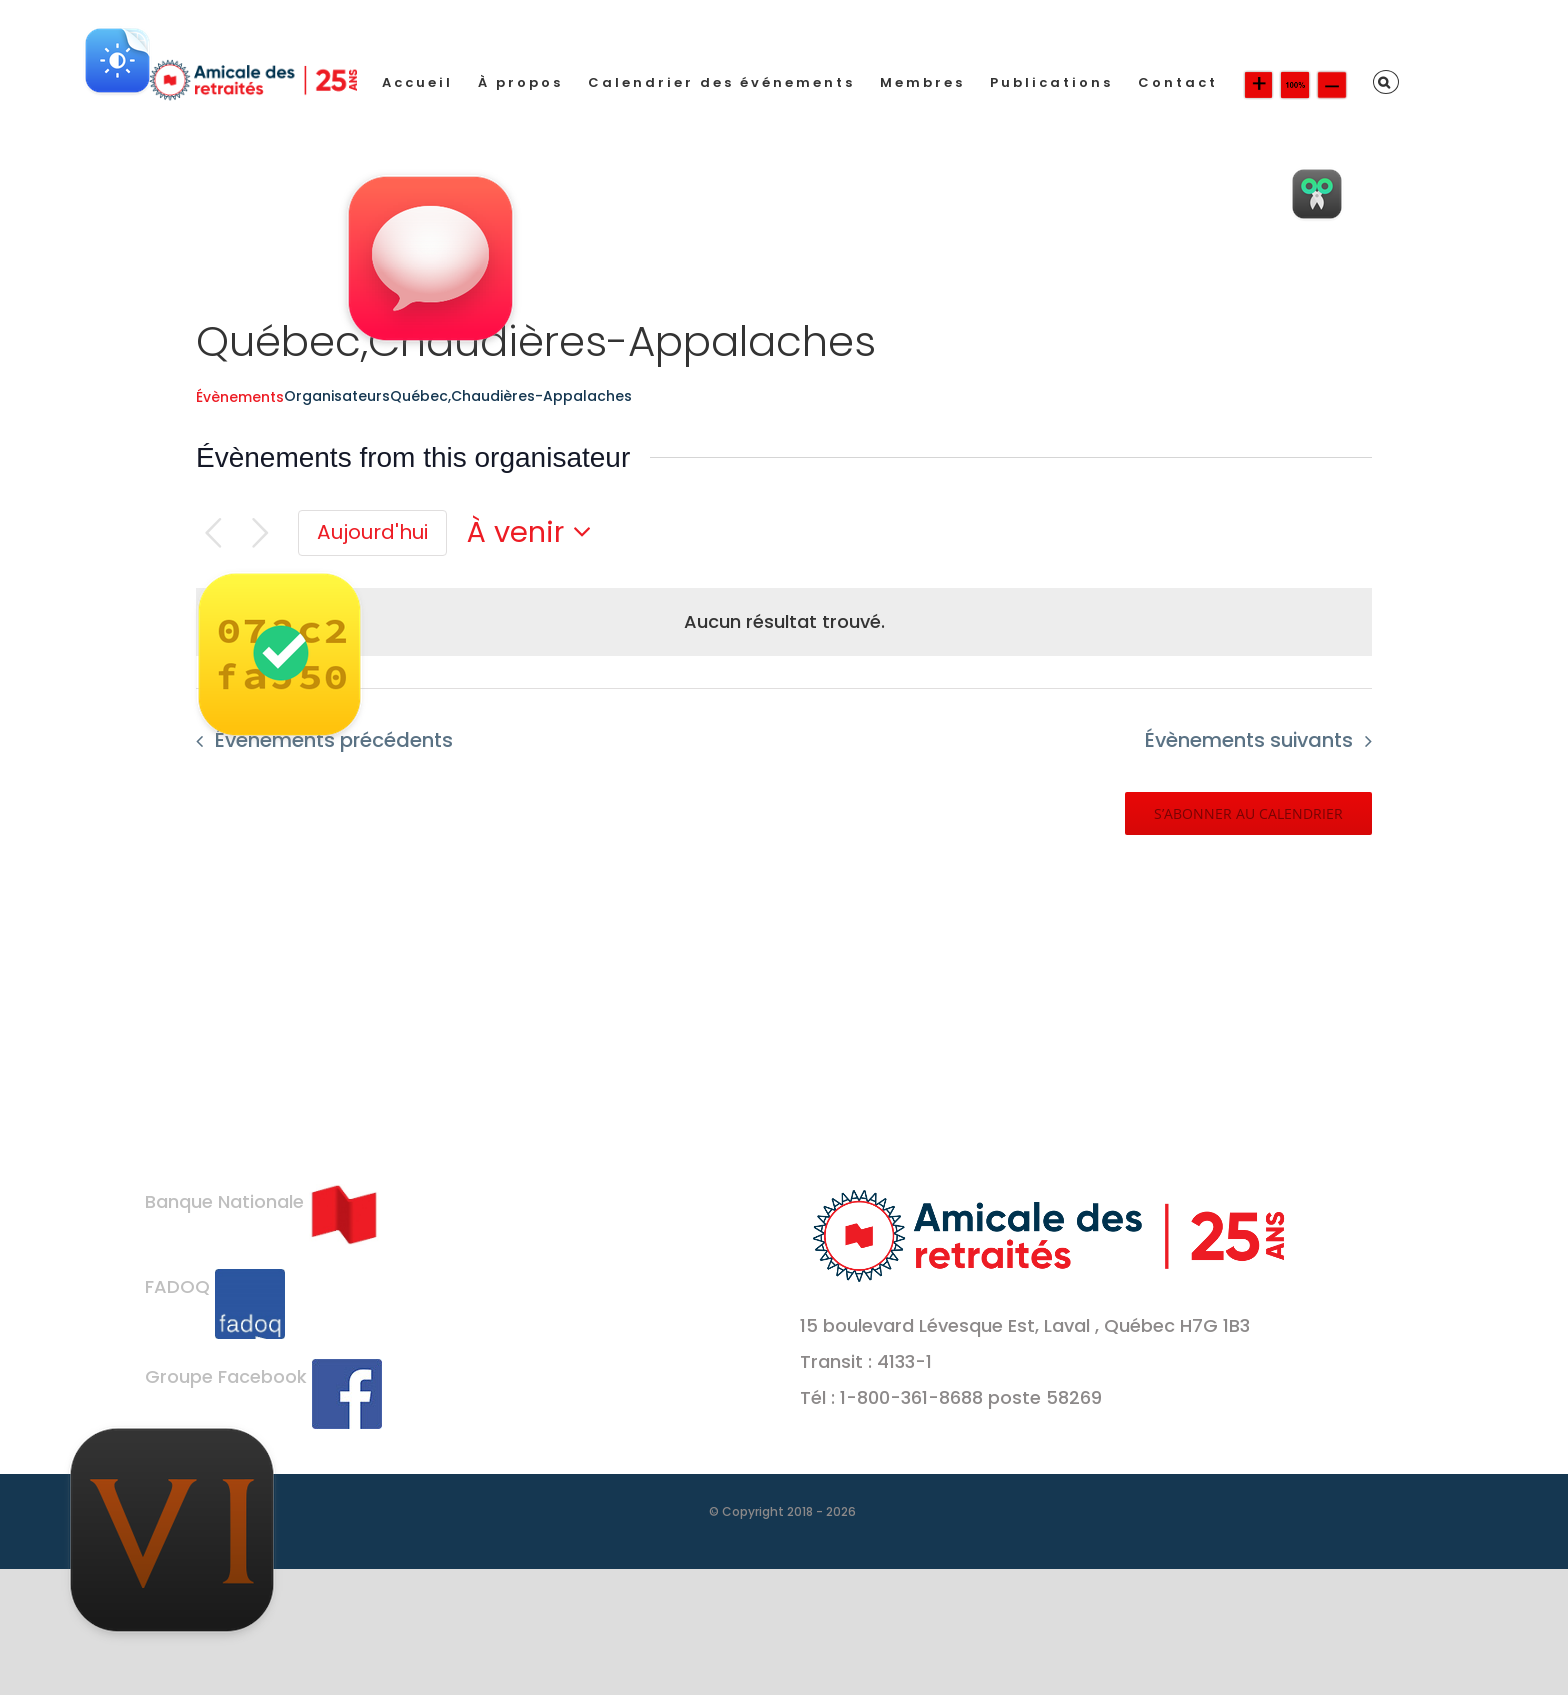  I want to click on open empathy messaging app, so click(430, 258).